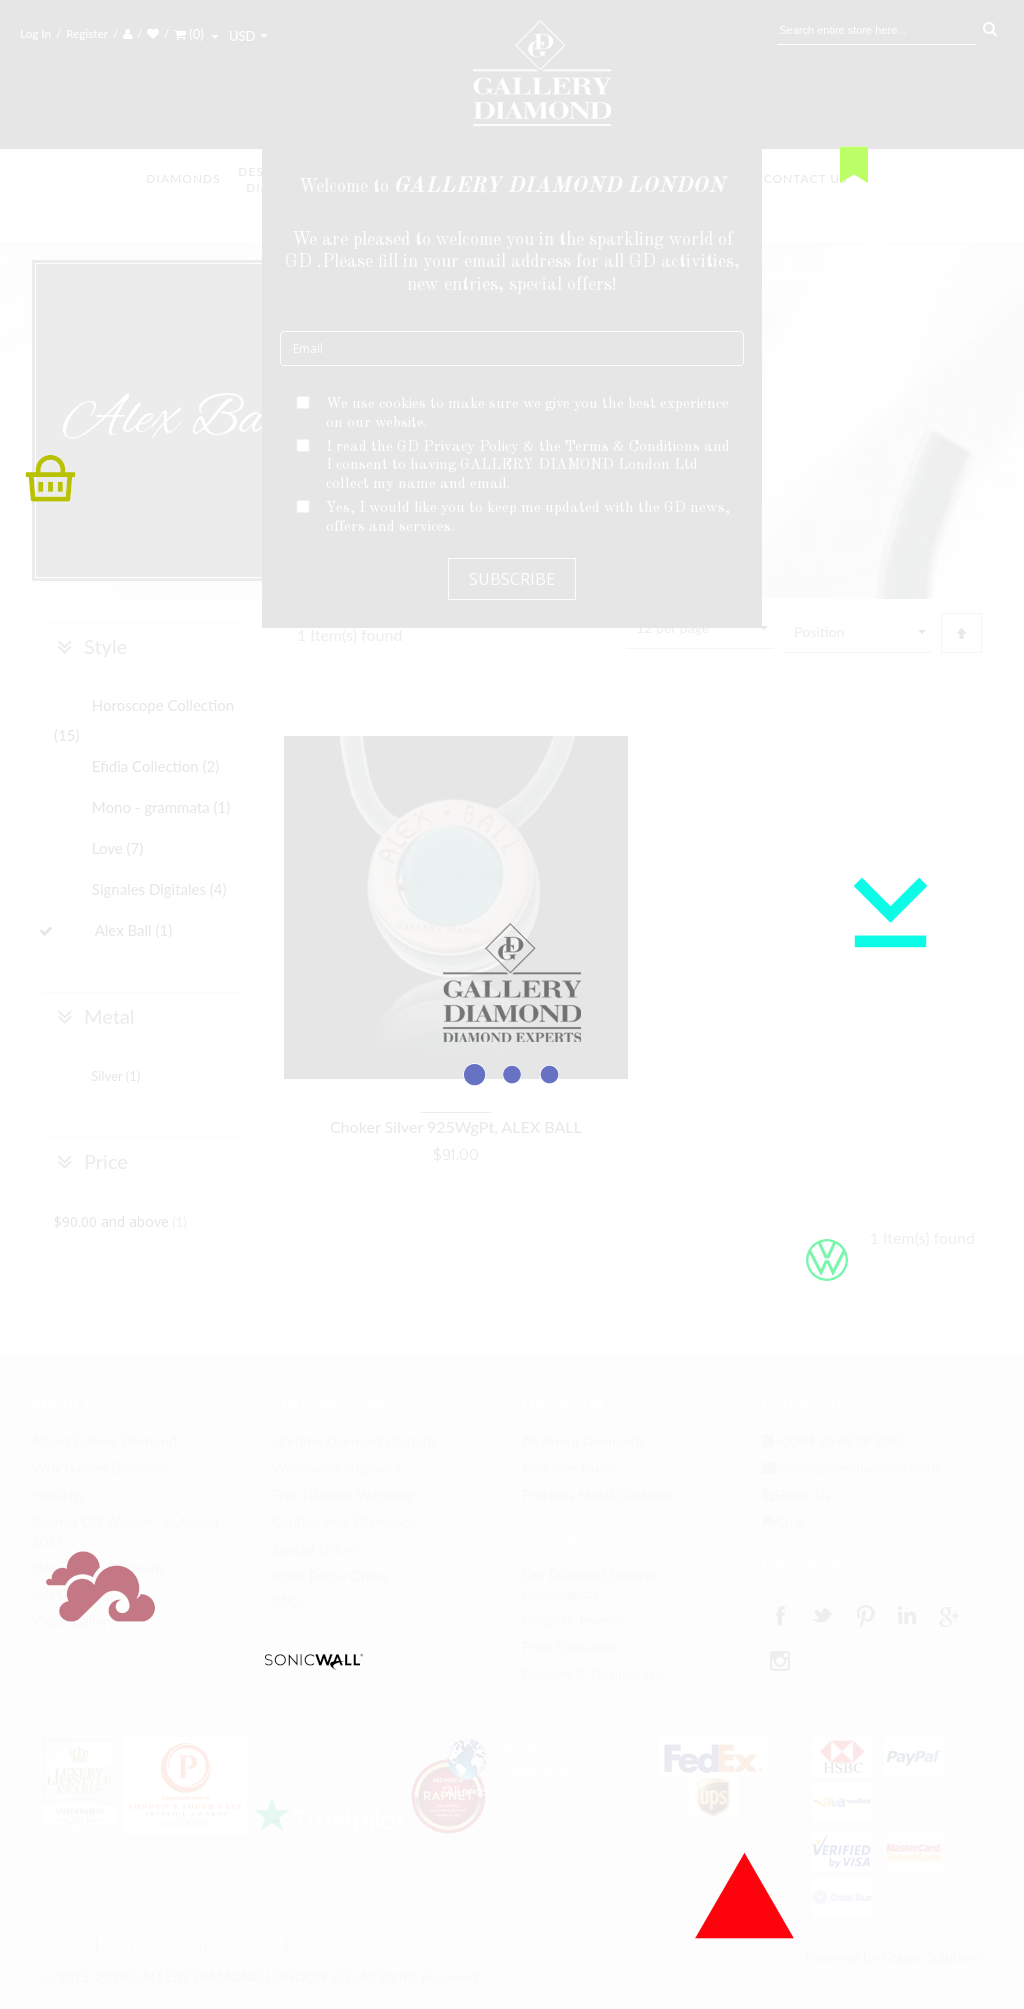 The width and height of the screenshot is (1024, 2009). Describe the element at coordinates (854, 164) in the screenshot. I see `save this item to your bookmarks` at that location.